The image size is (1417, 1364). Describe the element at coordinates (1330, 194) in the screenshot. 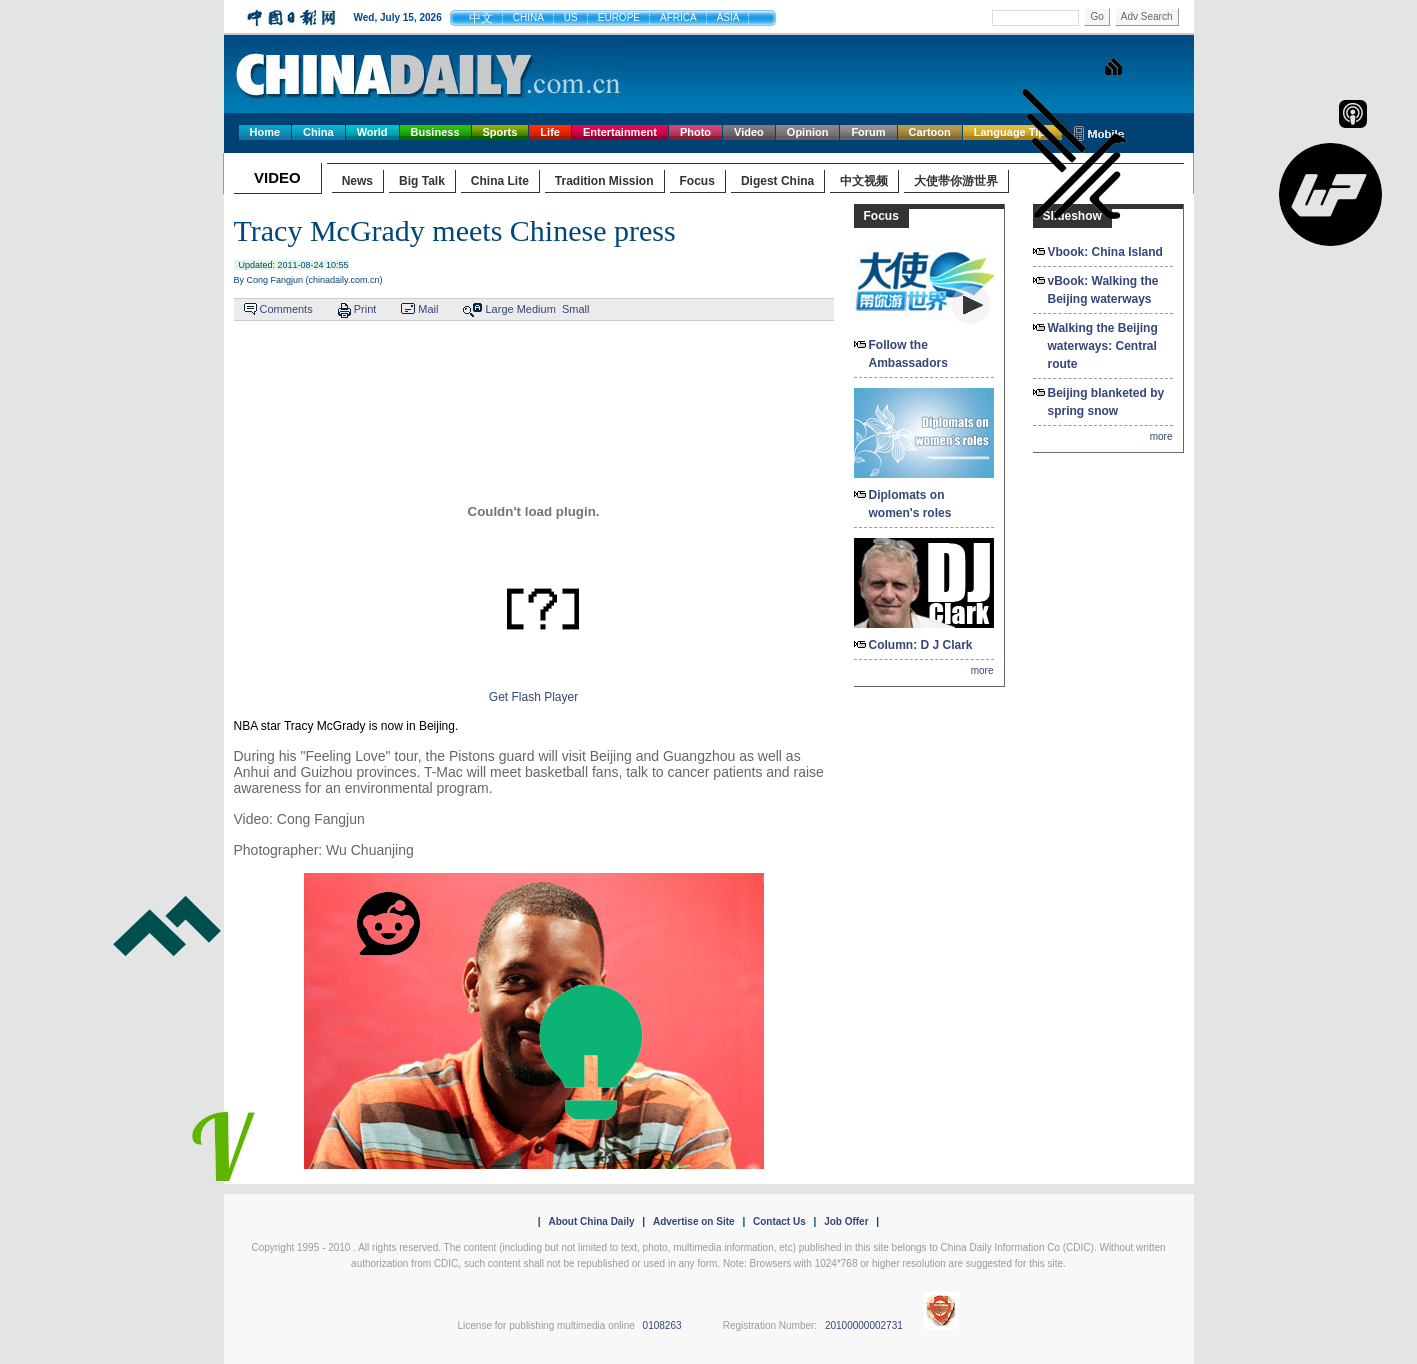

I see `rendact brand logo` at that location.